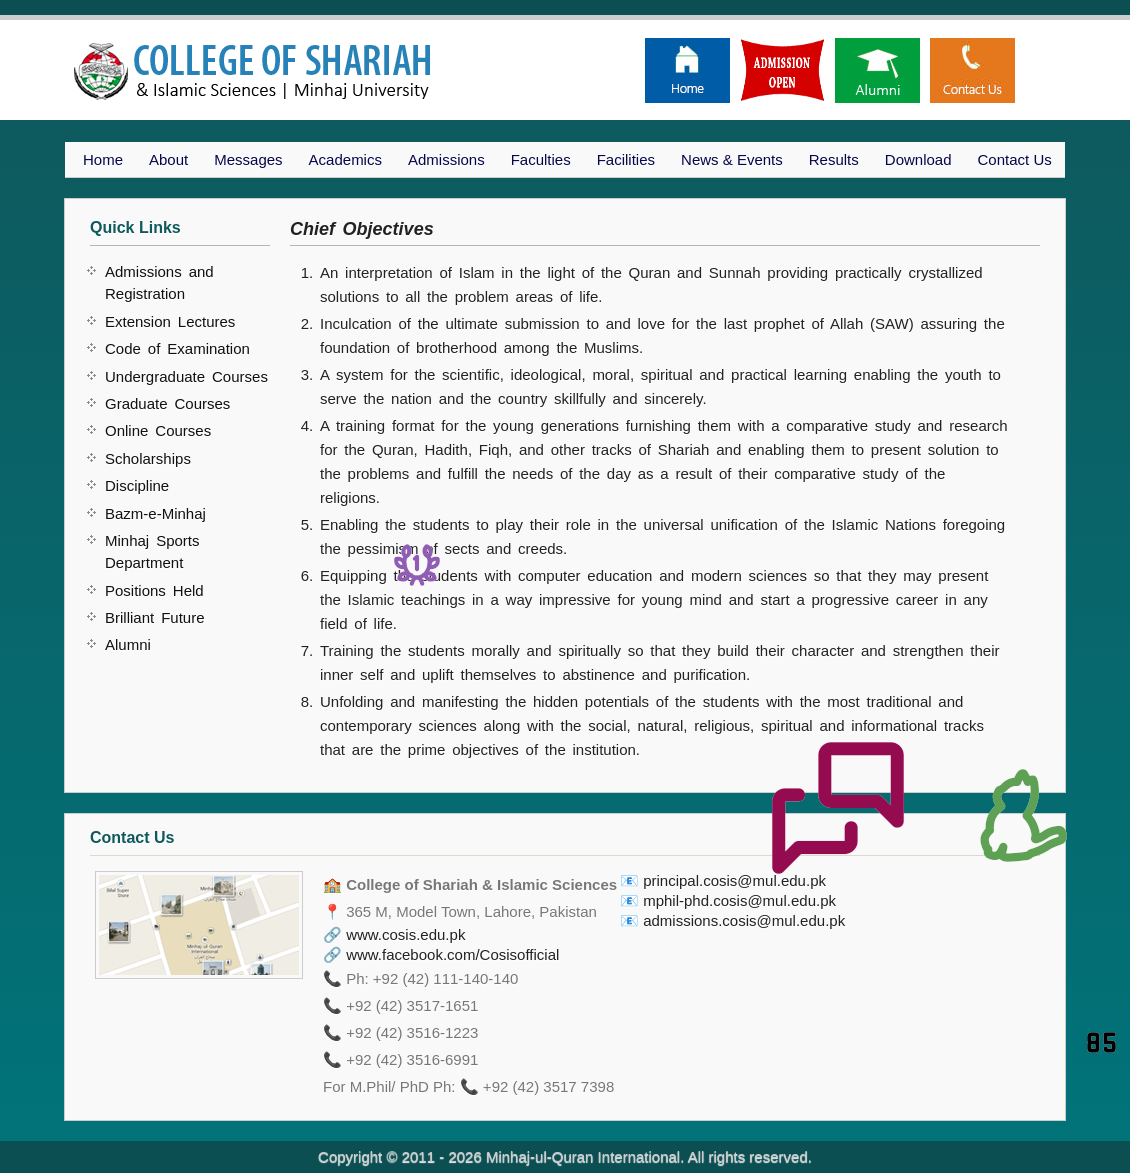  I want to click on displays the number 85 as a badge or counter, so click(1101, 1042).